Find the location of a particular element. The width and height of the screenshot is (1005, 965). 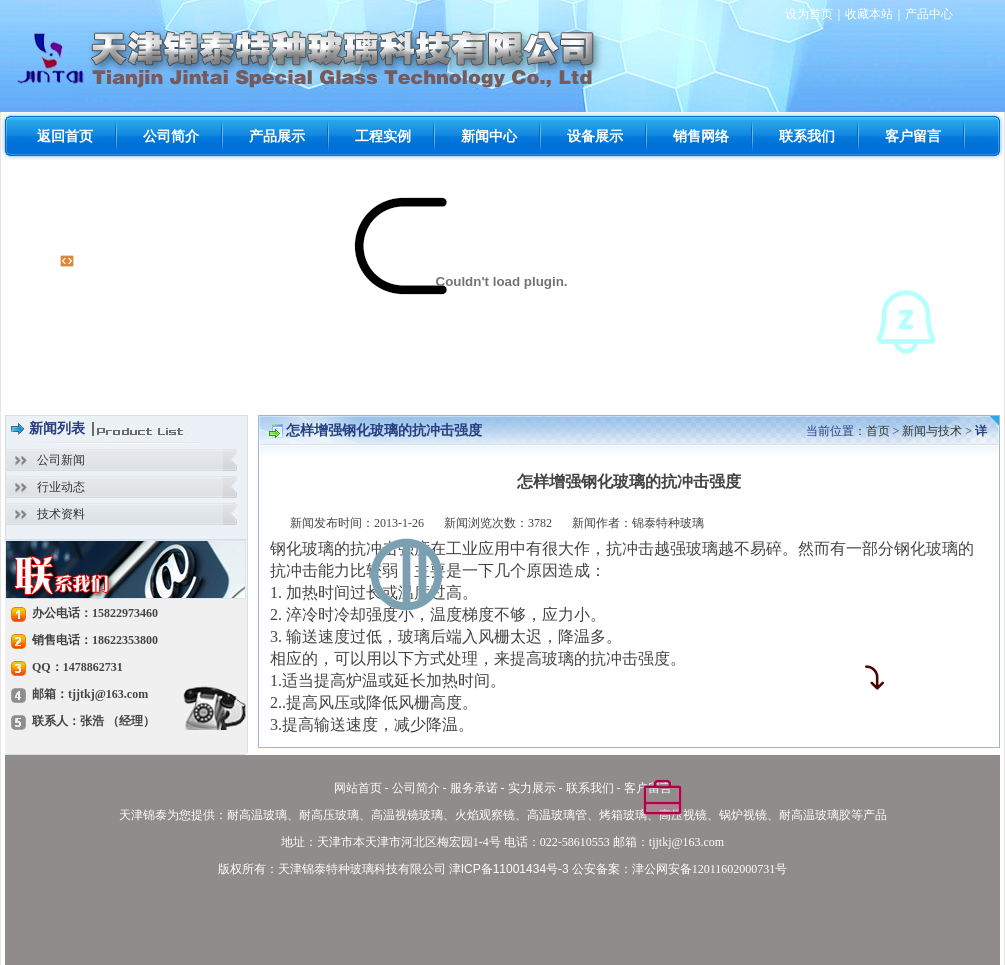

view or edit source code is located at coordinates (67, 261).